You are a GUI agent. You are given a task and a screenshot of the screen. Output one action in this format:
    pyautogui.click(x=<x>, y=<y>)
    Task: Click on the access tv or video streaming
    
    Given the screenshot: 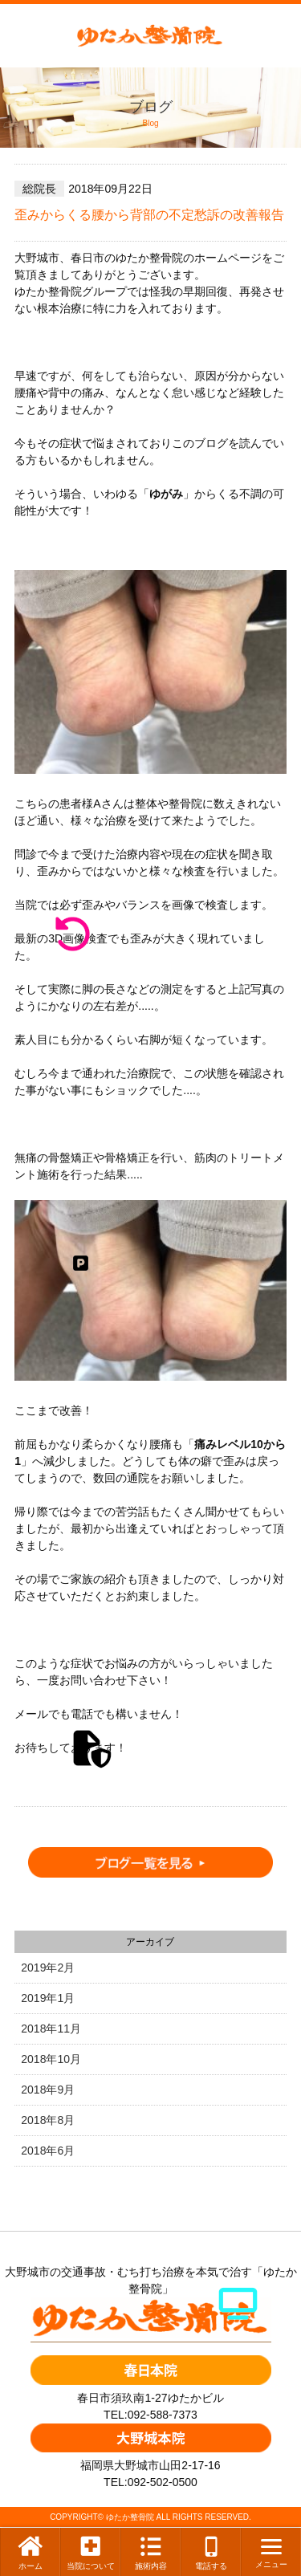 What is the action you would take?
    pyautogui.click(x=238, y=2302)
    